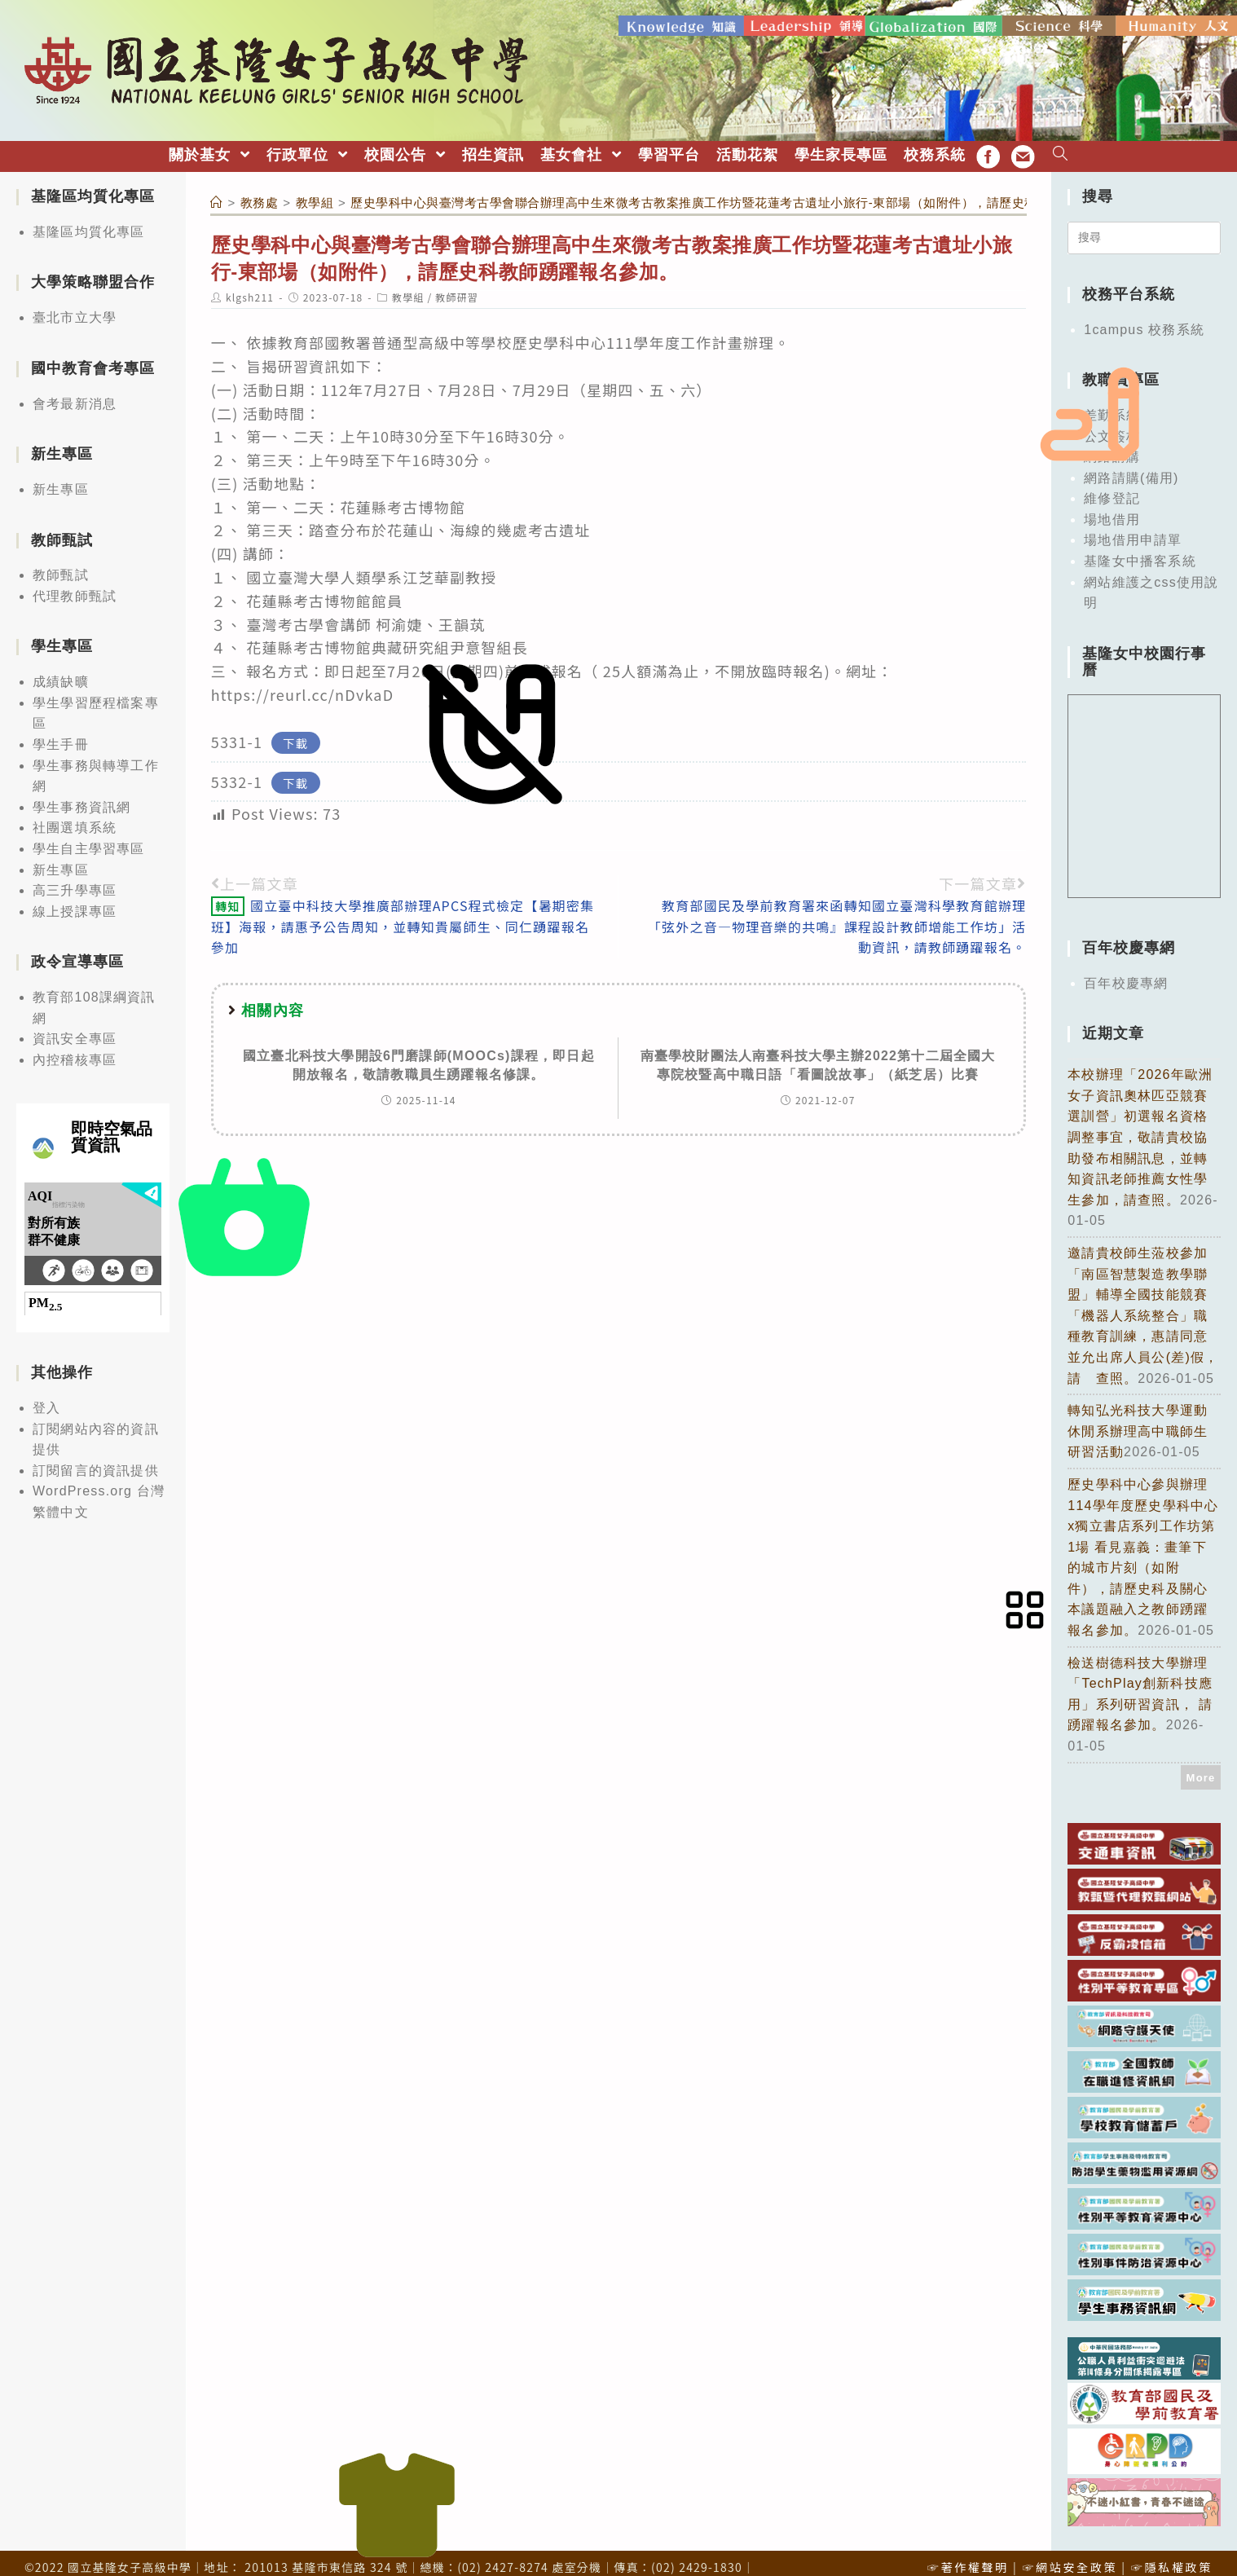 This screenshot has height=2576, width=1237. What do you see at coordinates (492, 734) in the screenshot?
I see `disable magnetic snap or alignment` at bounding box center [492, 734].